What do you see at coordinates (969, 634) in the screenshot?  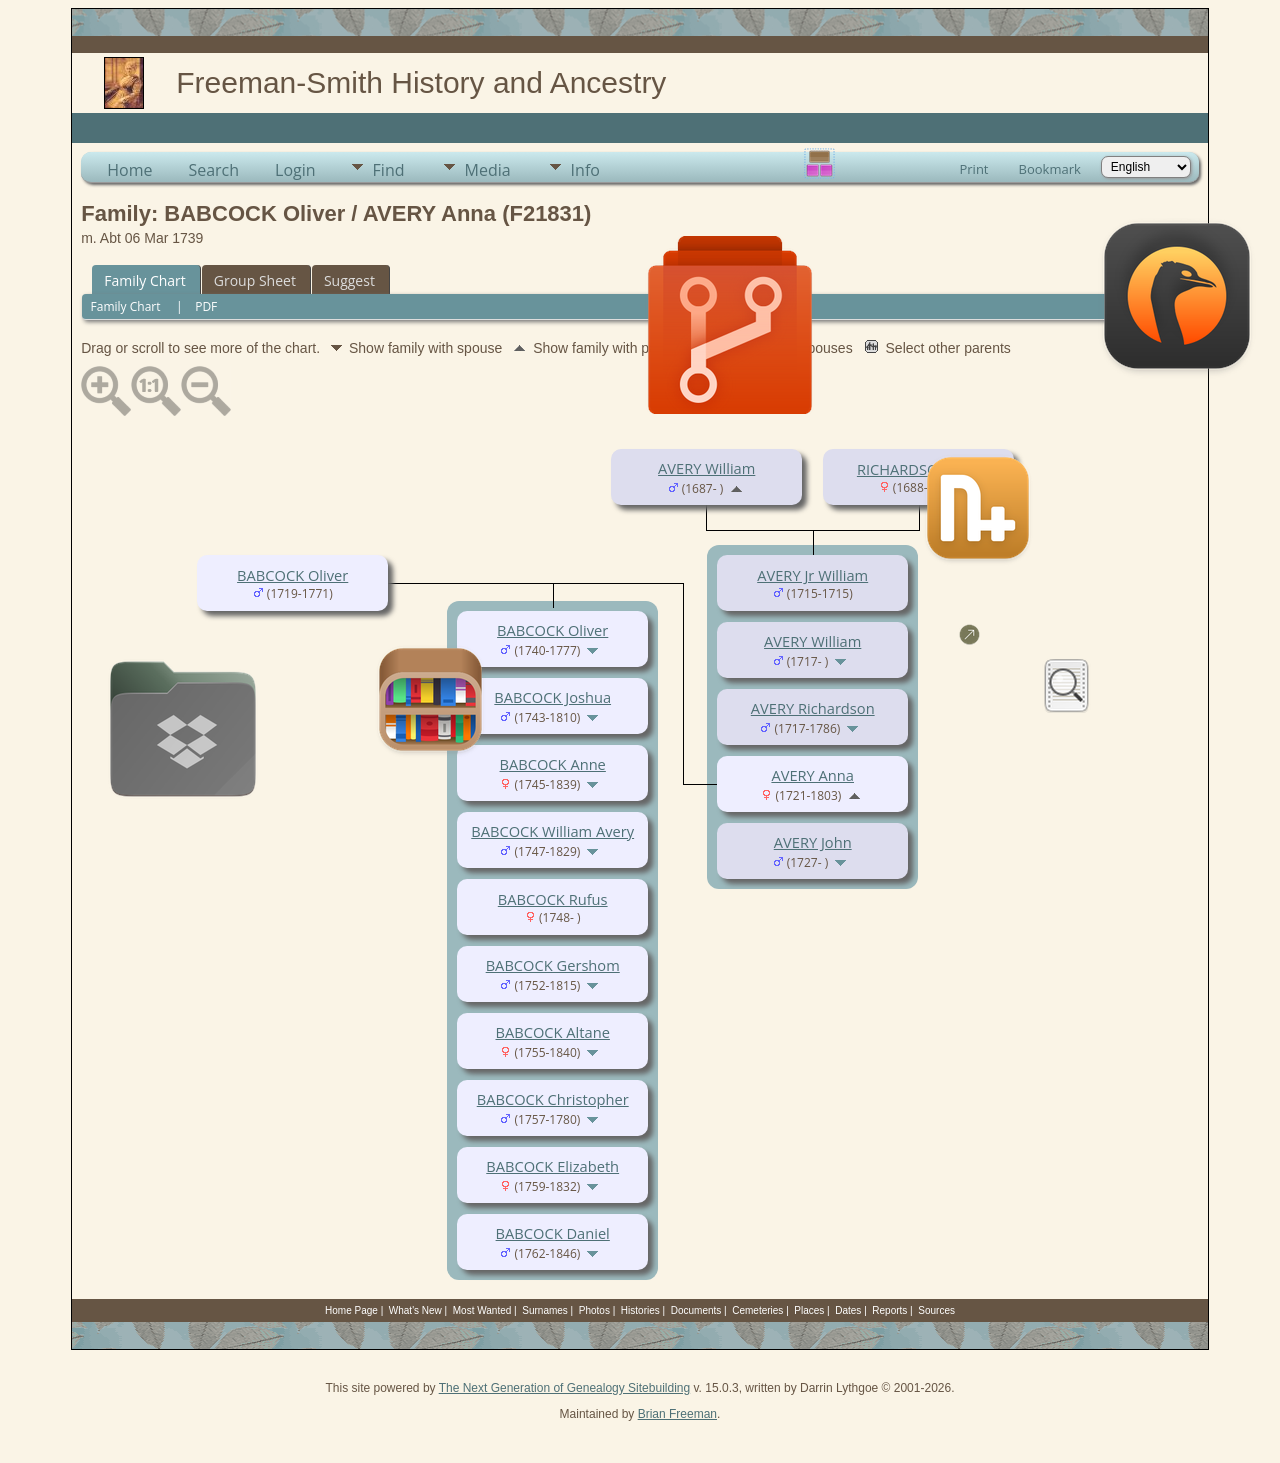 I see `indicates a symbolic link or shortcut to another file` at bounding box center [969, 634].